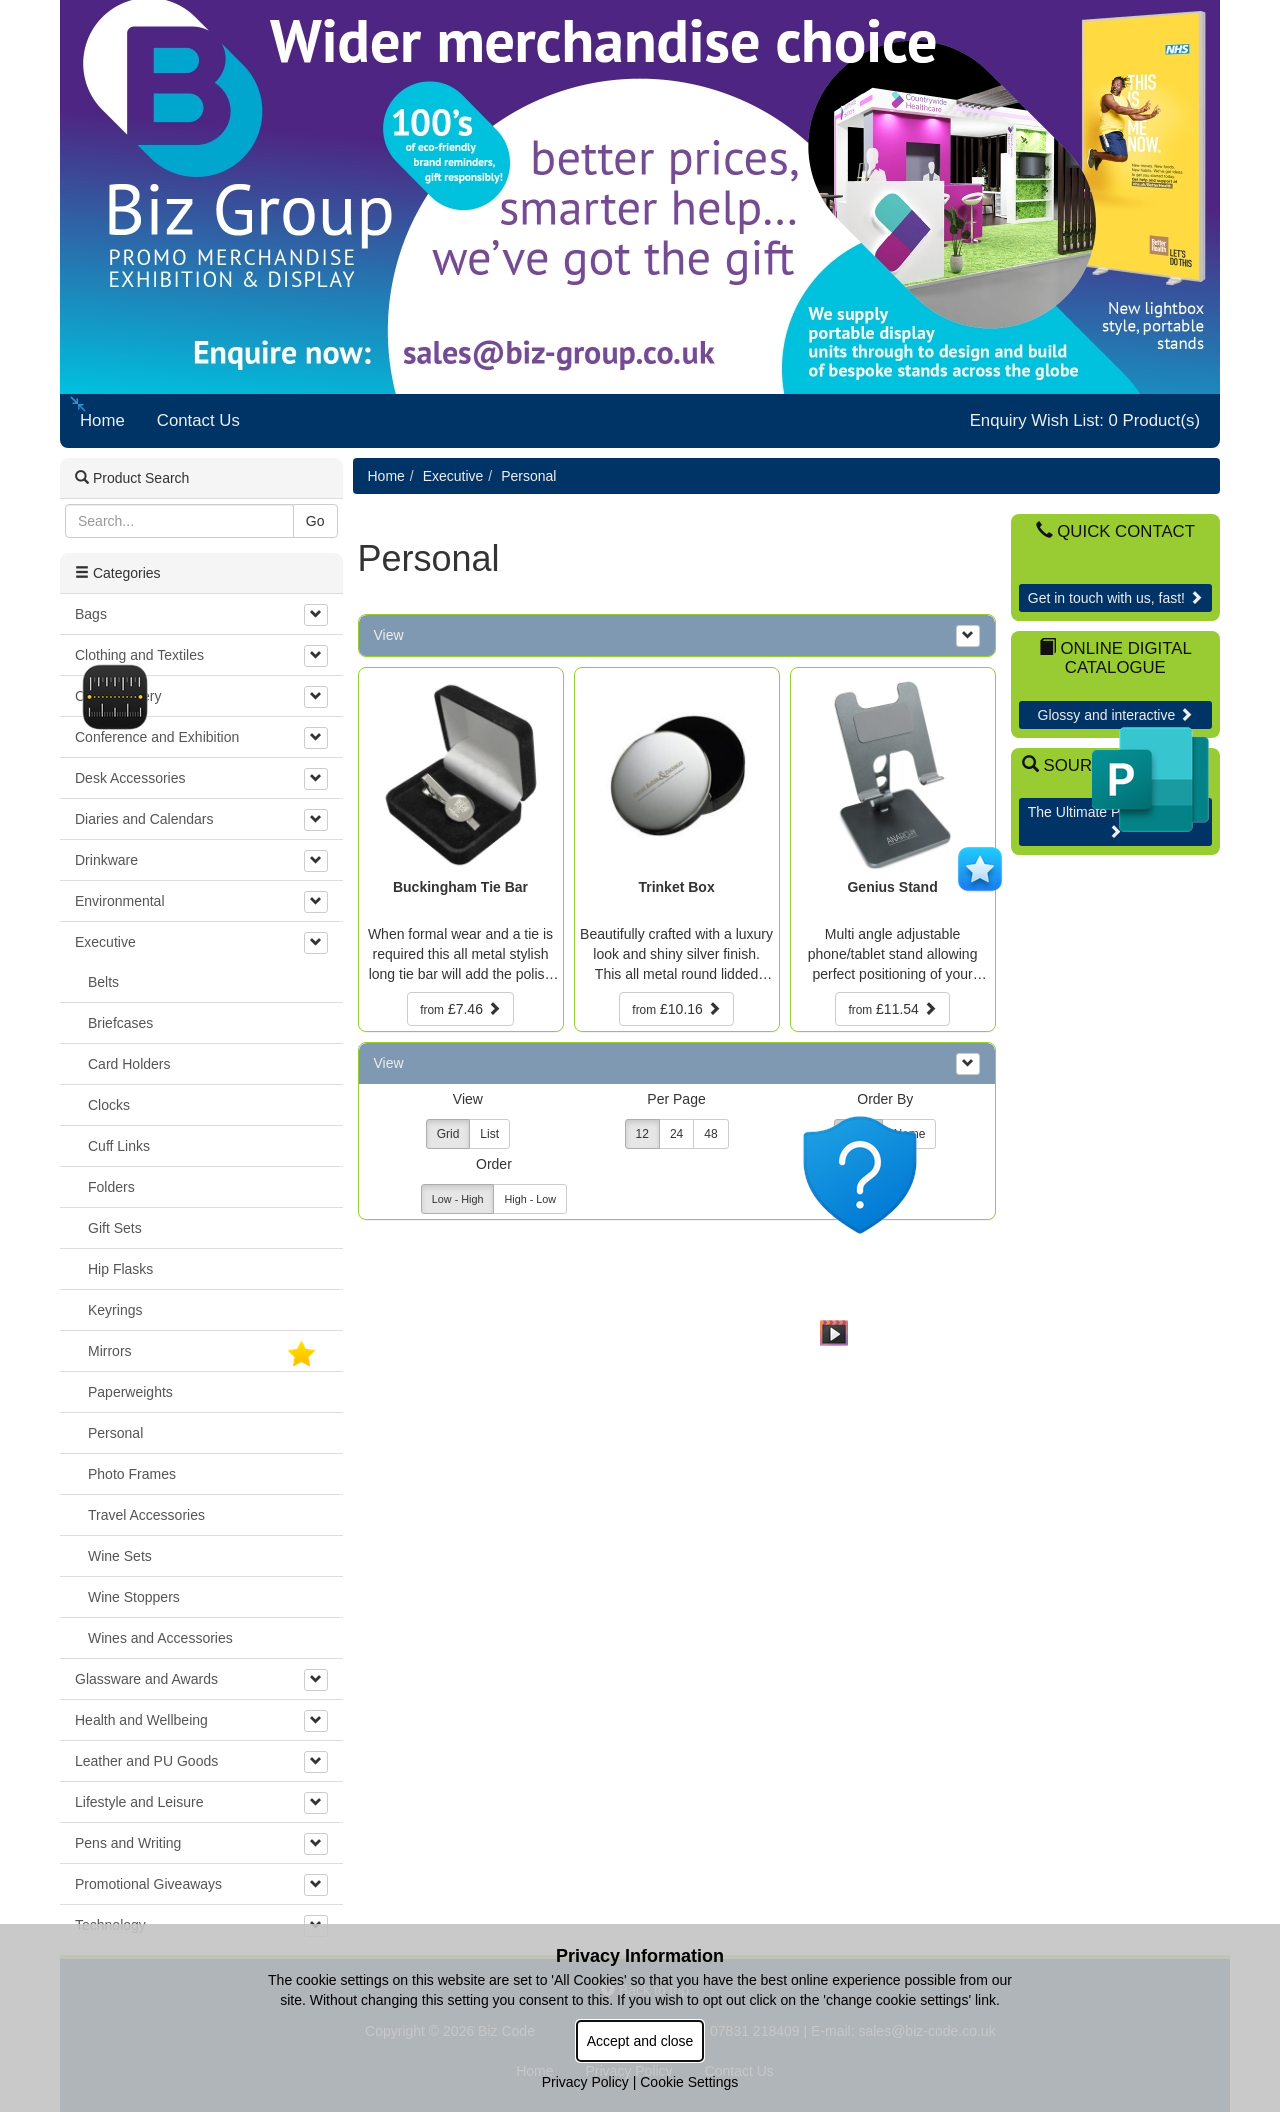 This screenshot has width=1280, height=2112. Describe the element at coordinates (834, 1333) in the screenshot. I see `open the tv or video streaming app` at that location.